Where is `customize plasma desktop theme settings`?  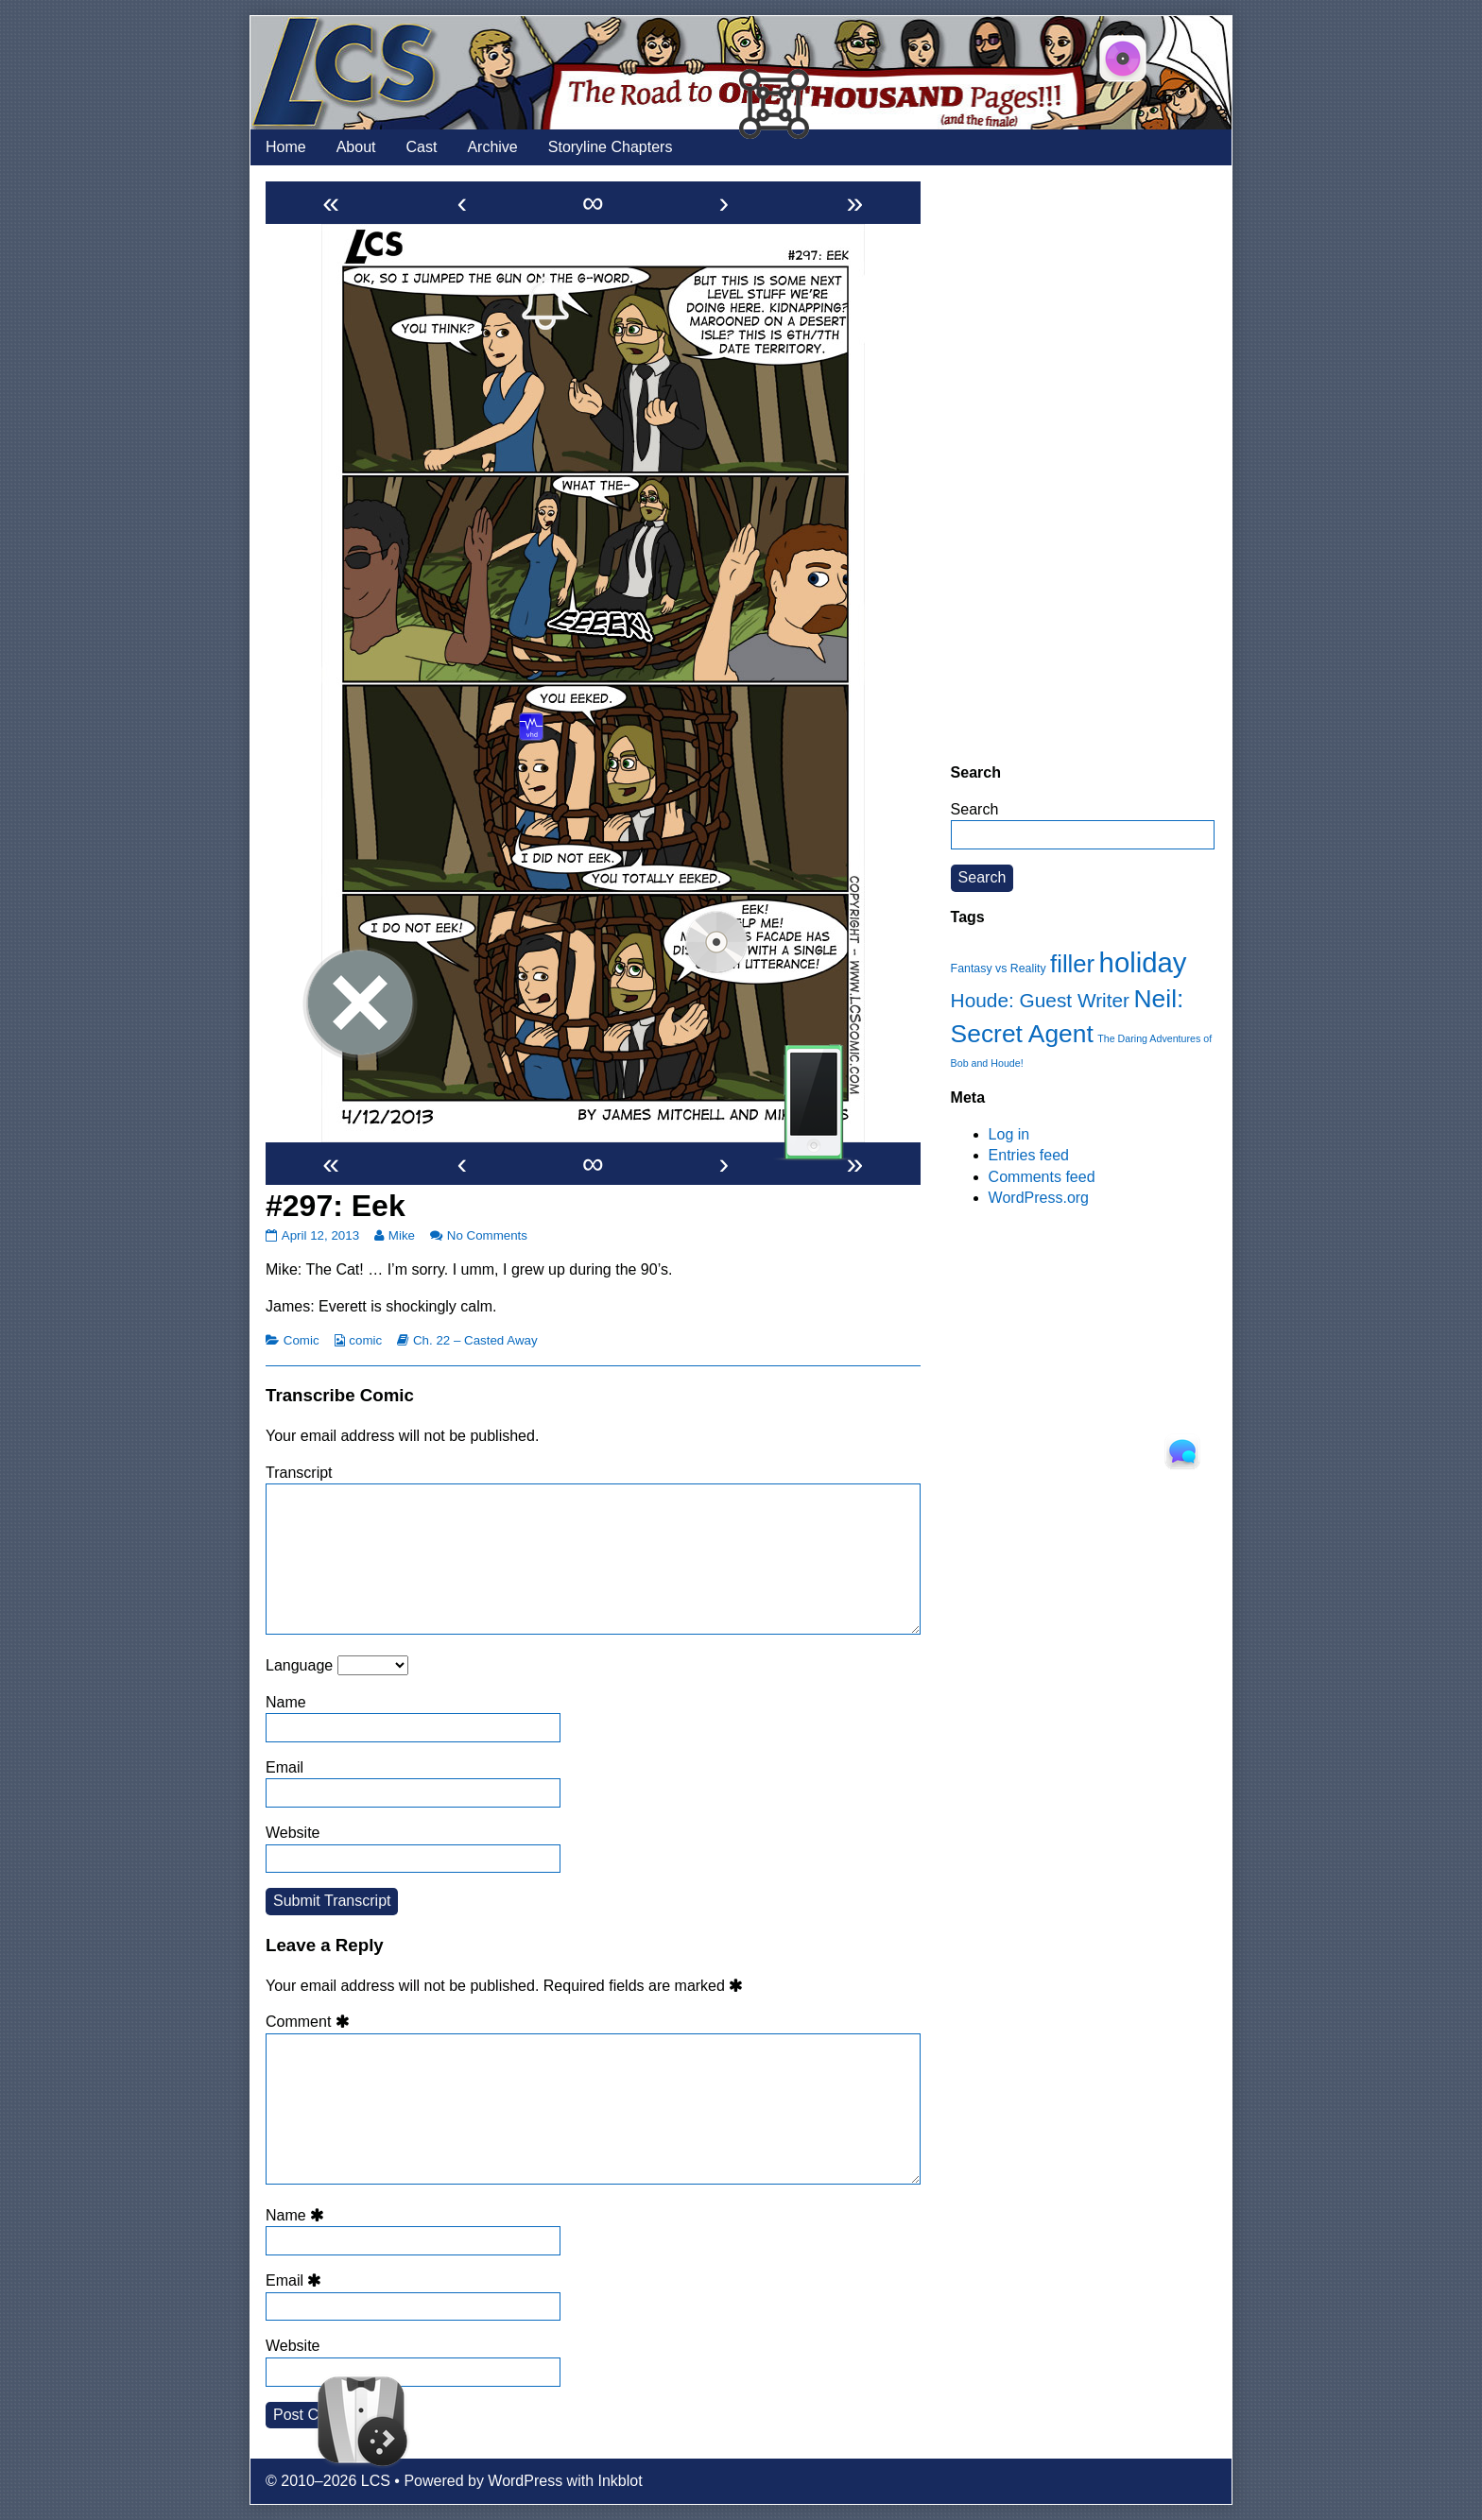 customize plasma desktop theme settings is located at coordinates (361, 2420).